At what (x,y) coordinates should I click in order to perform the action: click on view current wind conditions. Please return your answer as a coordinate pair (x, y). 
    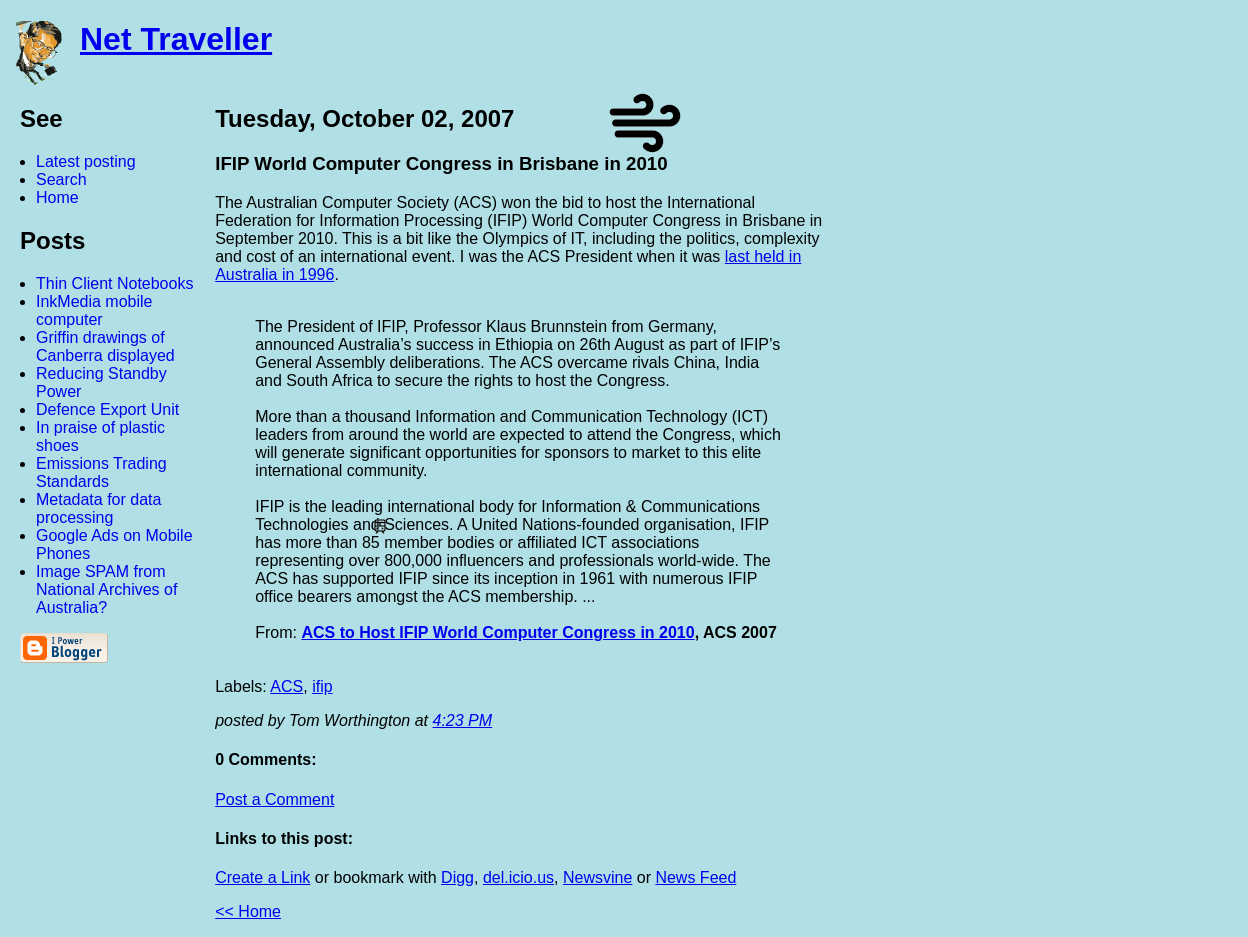
    Looking at the image, I should click on (645, 123).